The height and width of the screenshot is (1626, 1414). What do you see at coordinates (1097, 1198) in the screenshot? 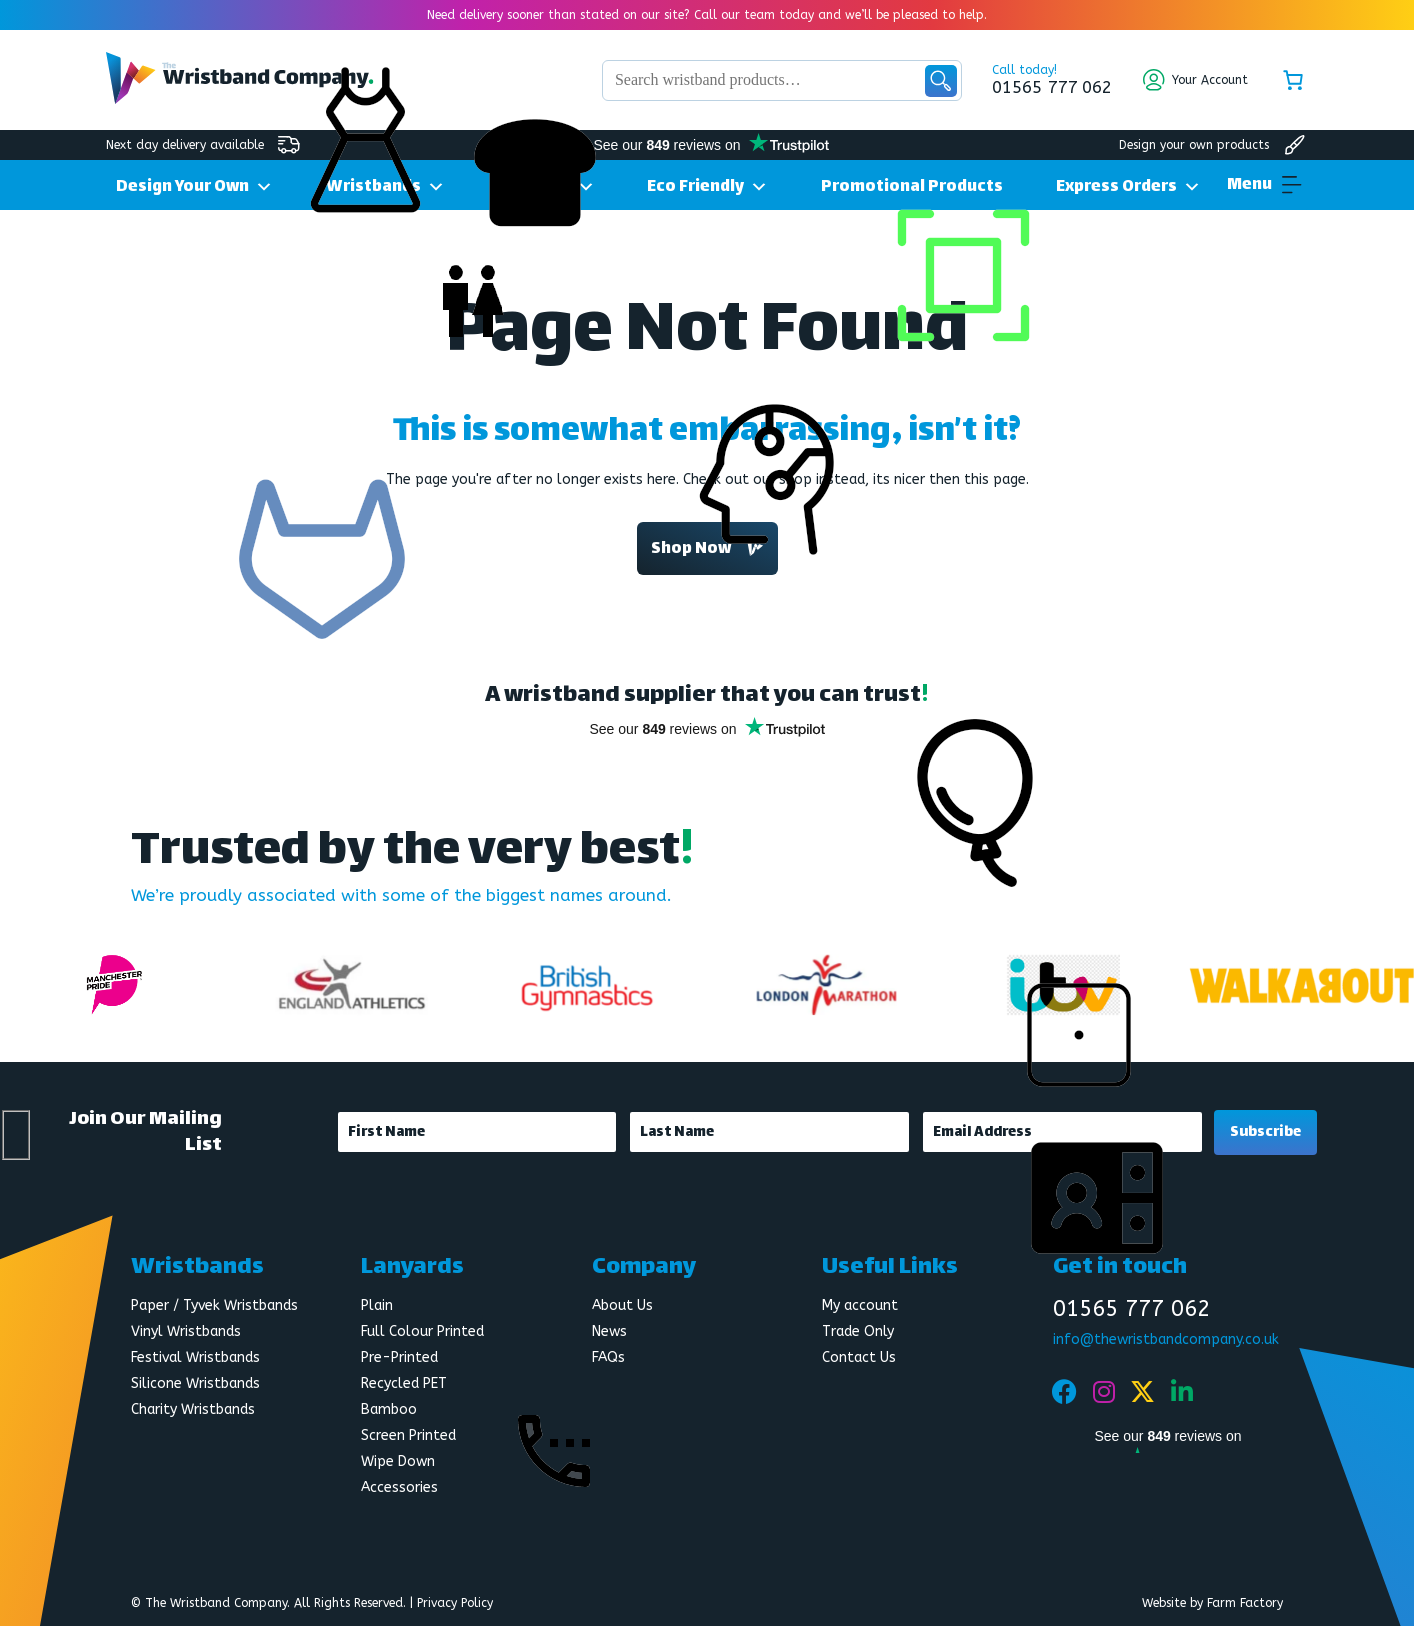
I see `start or join a video conference` at bounding box center [1097, 1198].